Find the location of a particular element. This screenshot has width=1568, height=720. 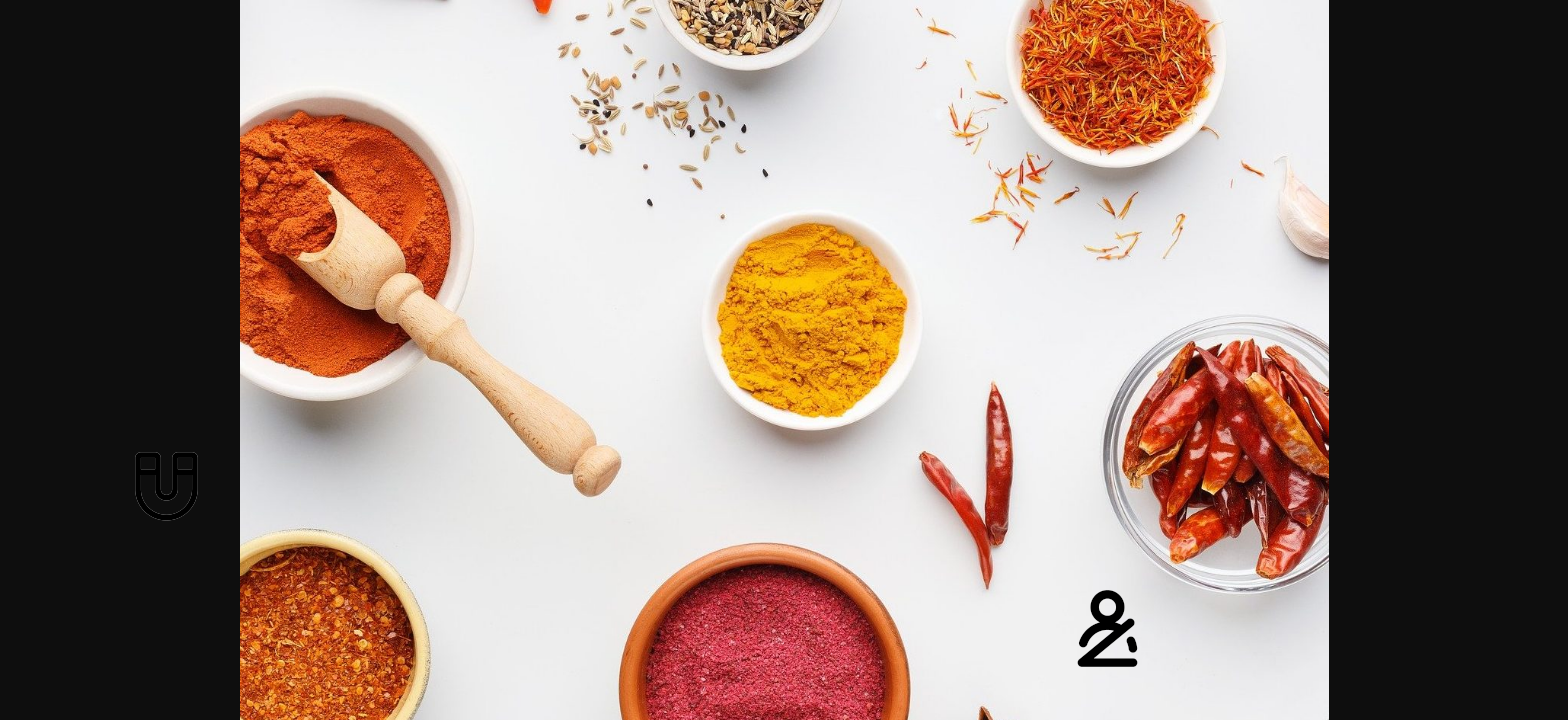

fasten seatbelt reminder is located at coordinates (1107, 628).